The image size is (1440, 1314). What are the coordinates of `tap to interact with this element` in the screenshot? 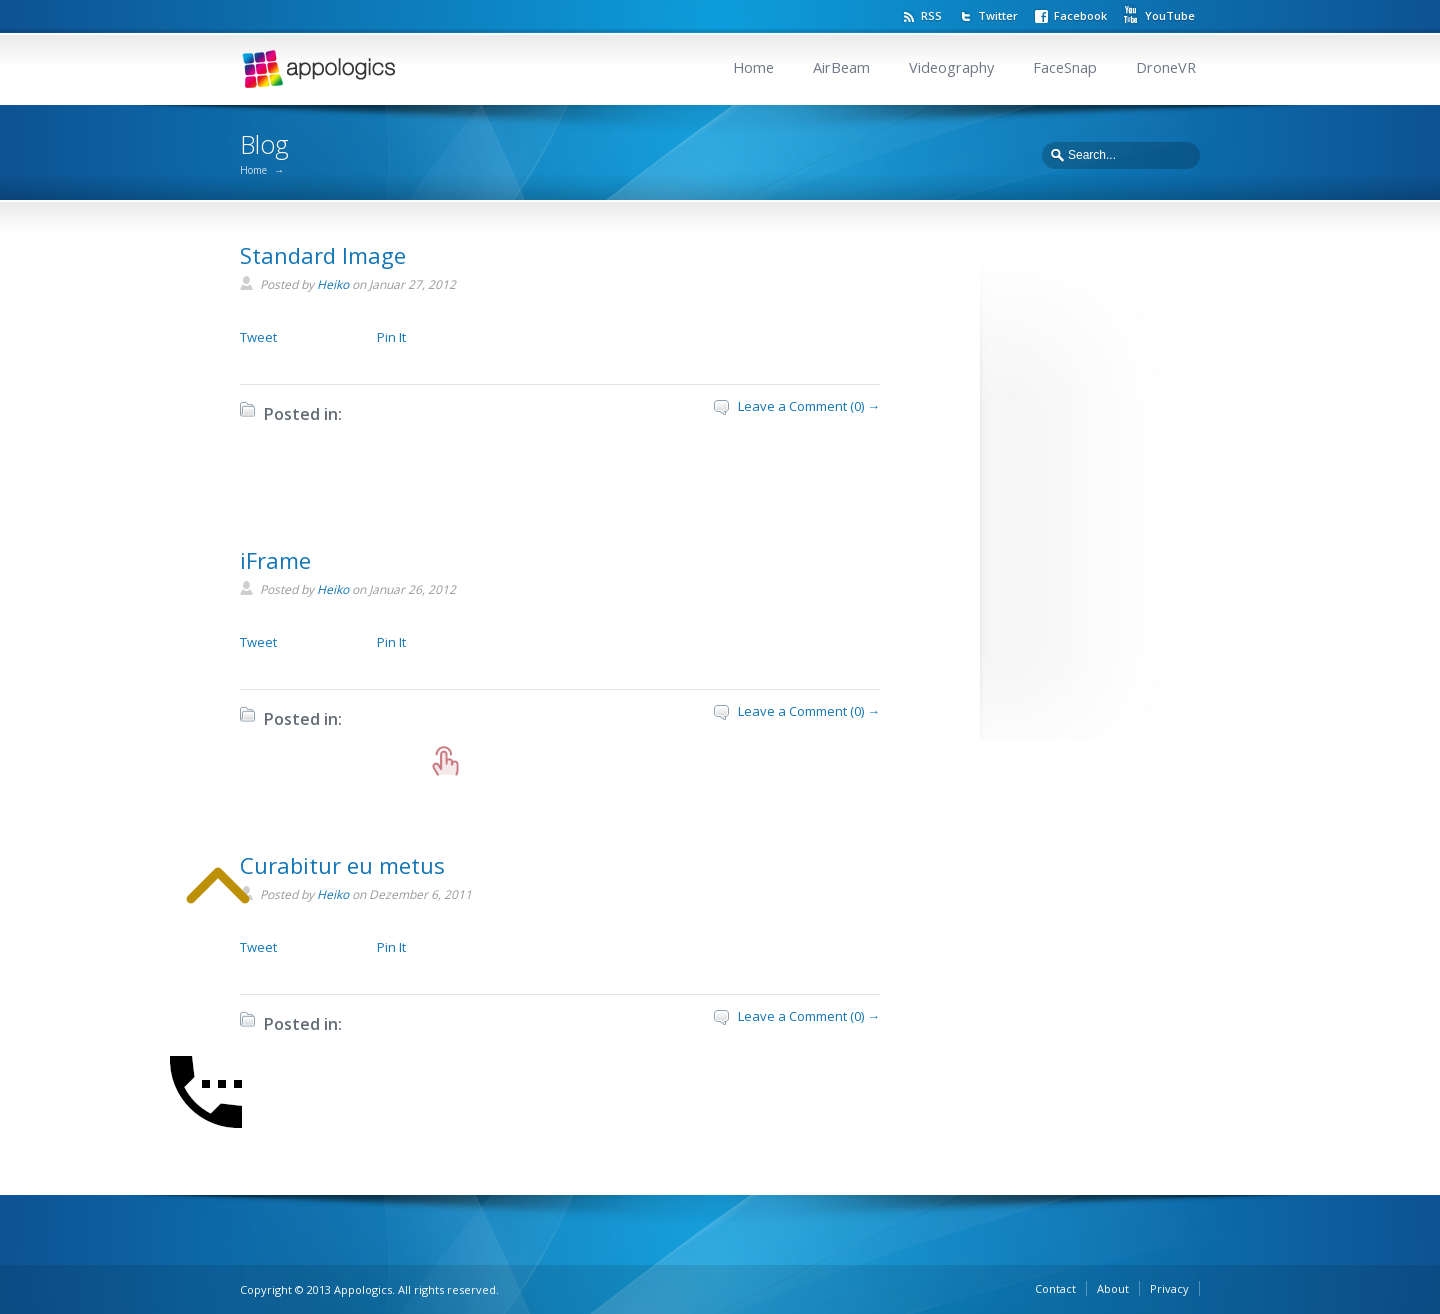 It's located at (445, 761).